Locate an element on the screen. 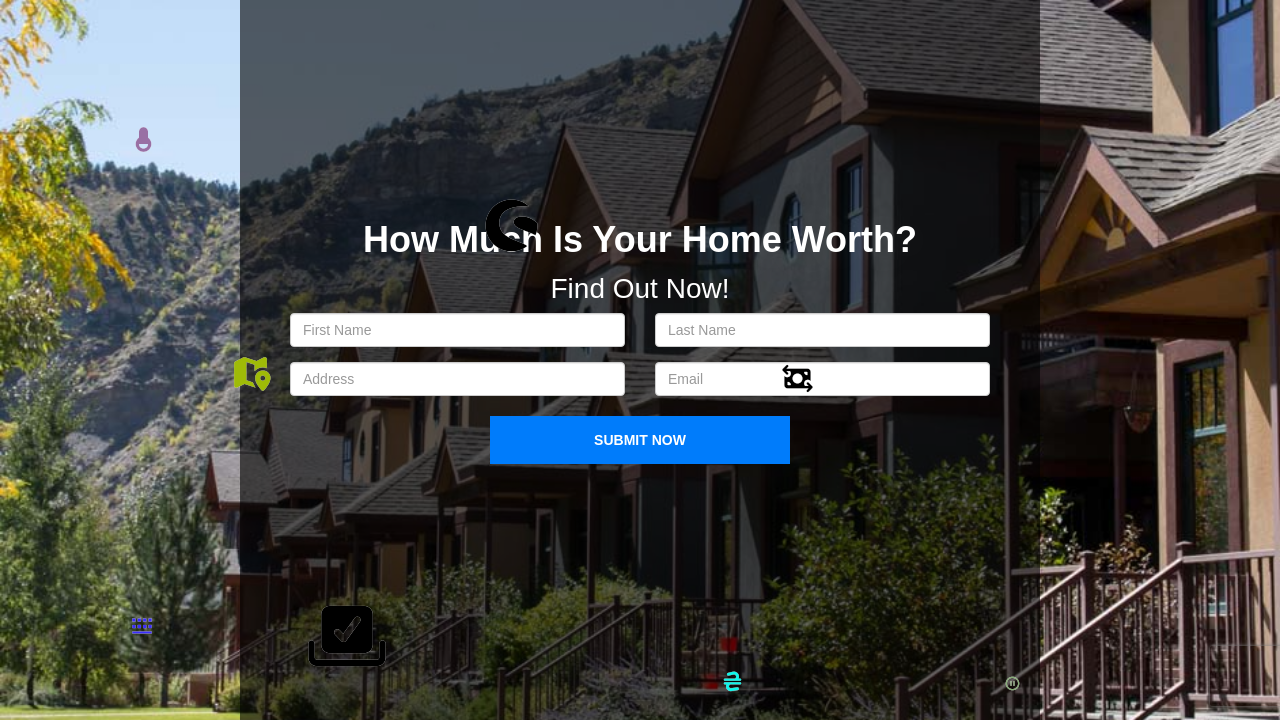 The width and height of the screenshot is (1280, 720). open the on-screen keyboard is located at coordinates (142, 626).